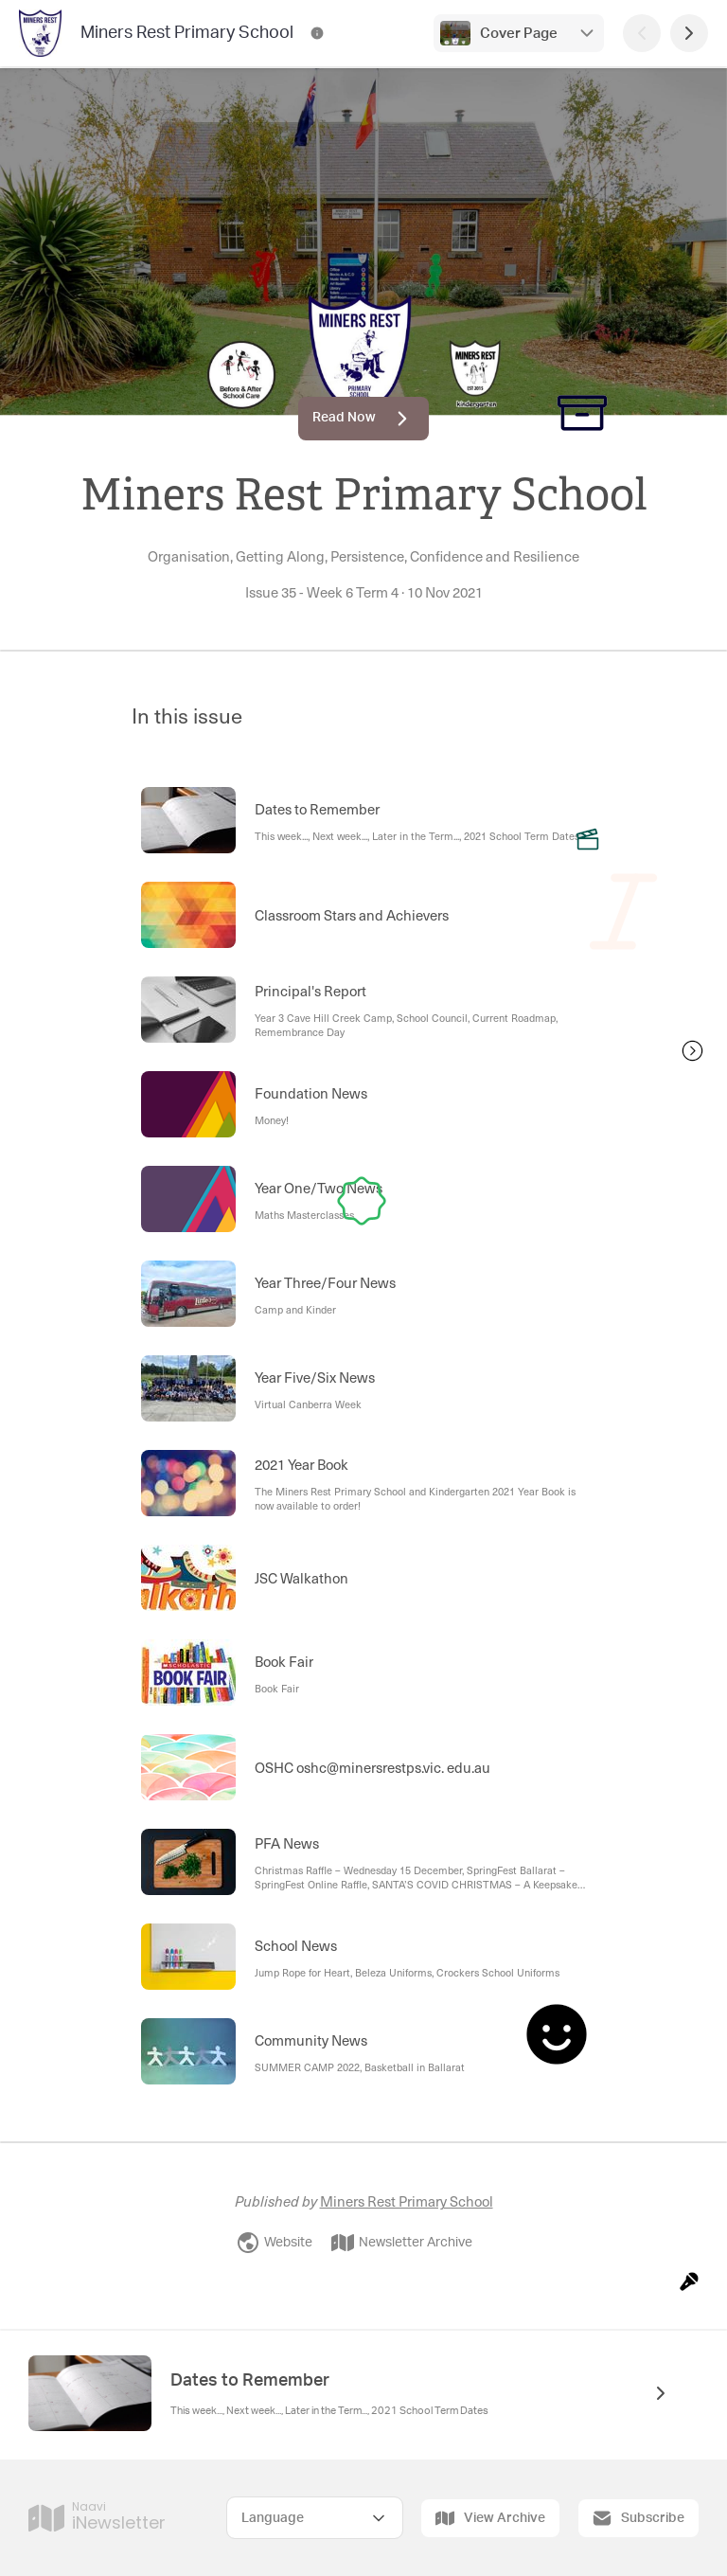 The image size is (727, 2576). What do you see at coordinates (362, 1201) in the screenshot?
I see `indicates a verified or certified status` at bounding box center [362, 1201].